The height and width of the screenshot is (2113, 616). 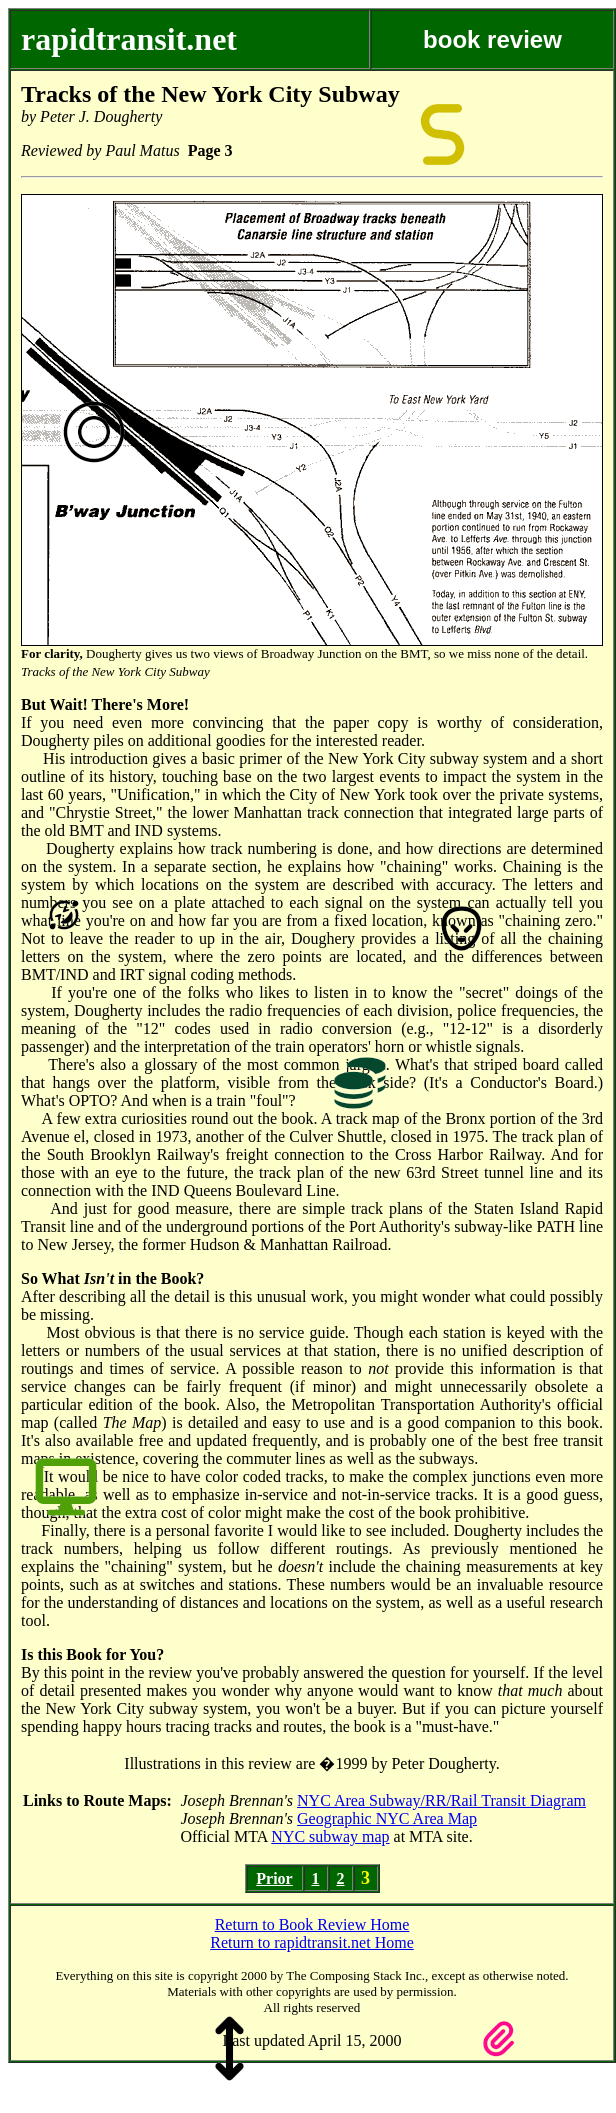 What do you see at coordinates (229, 2048) in the screenshot?
I see `resize element vertically` at bounding box center [229, 2048].